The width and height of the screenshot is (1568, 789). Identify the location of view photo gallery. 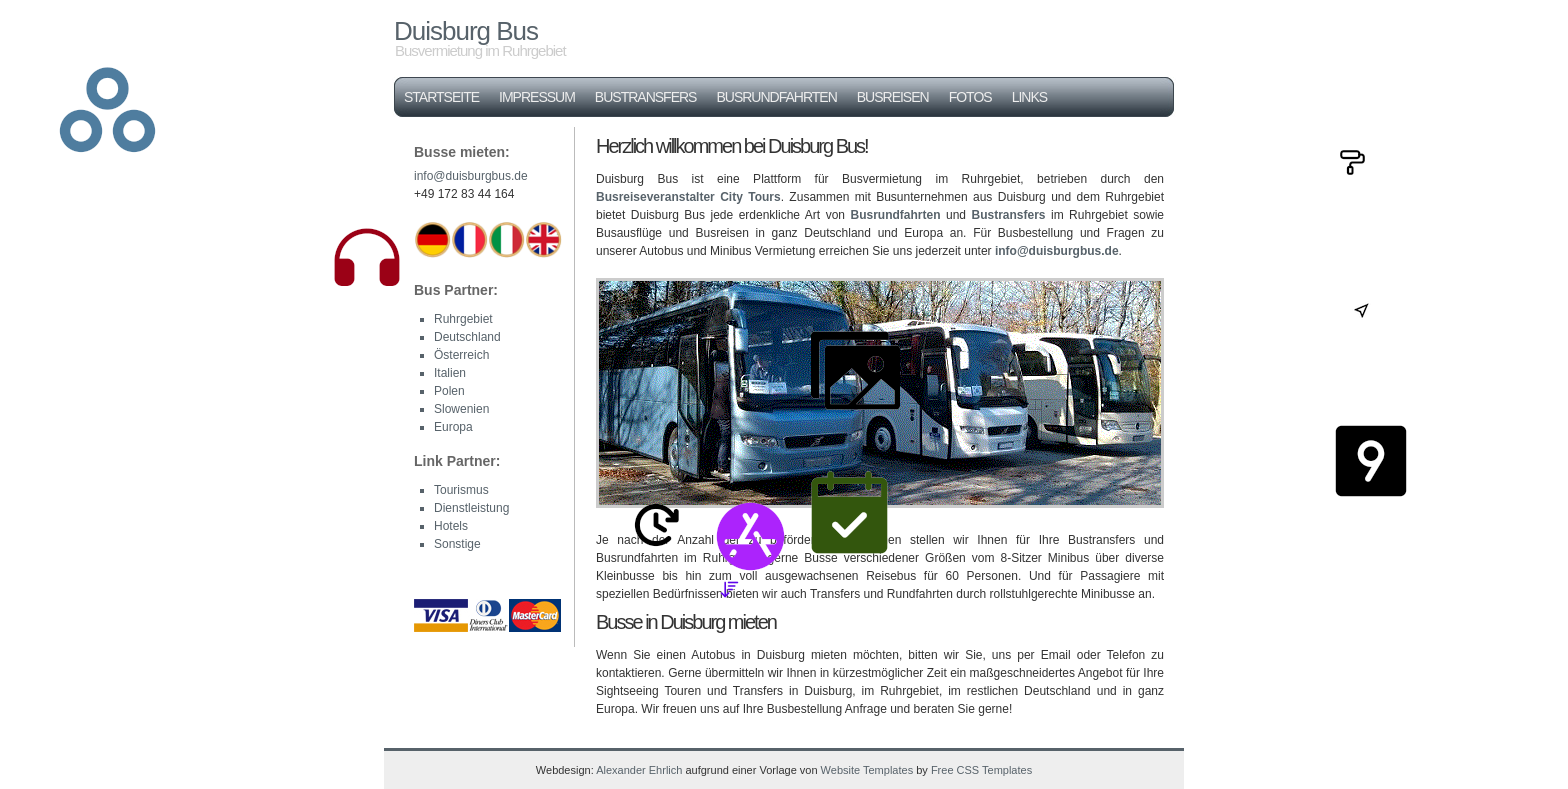
(855, 370).